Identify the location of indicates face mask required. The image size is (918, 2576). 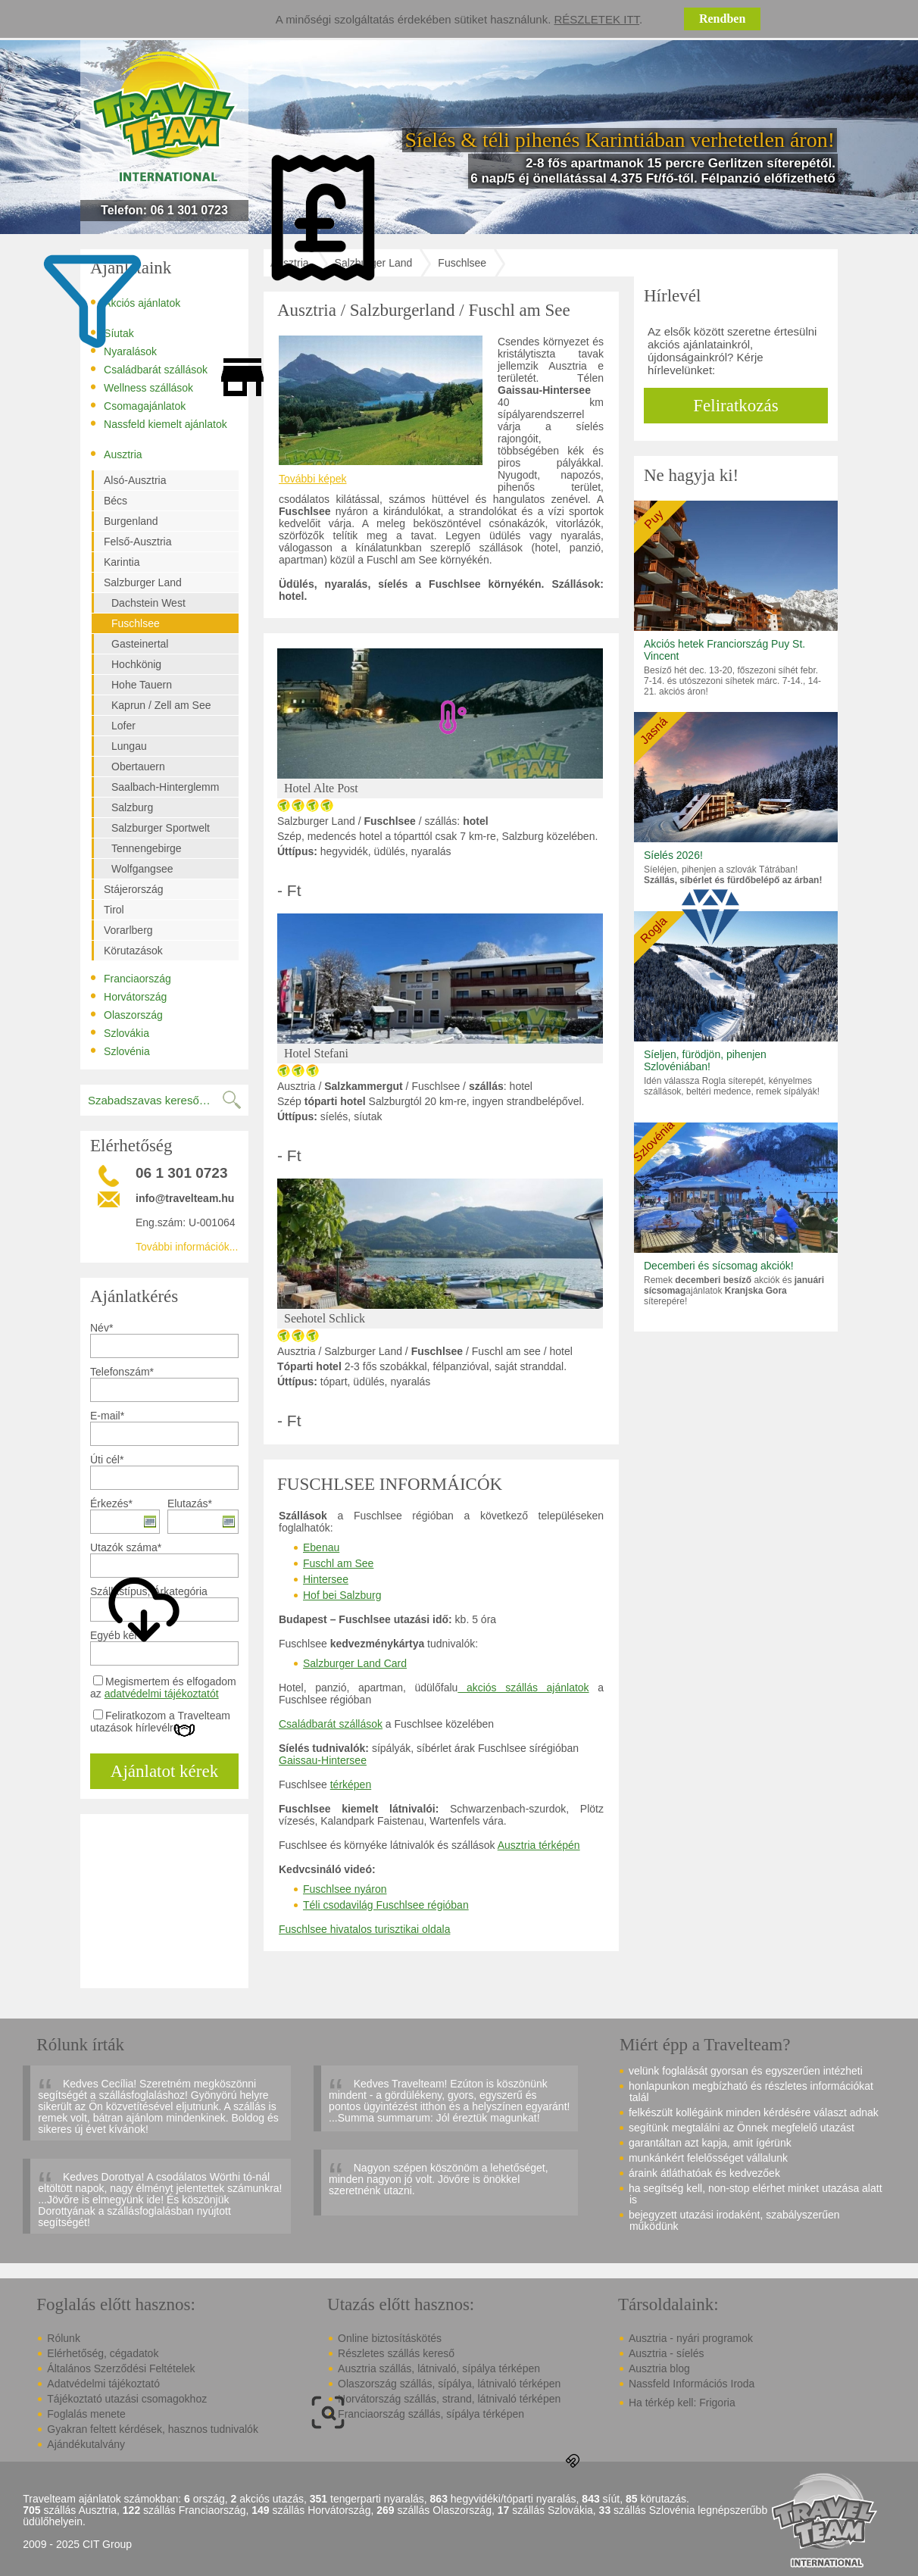
(184, 1730).